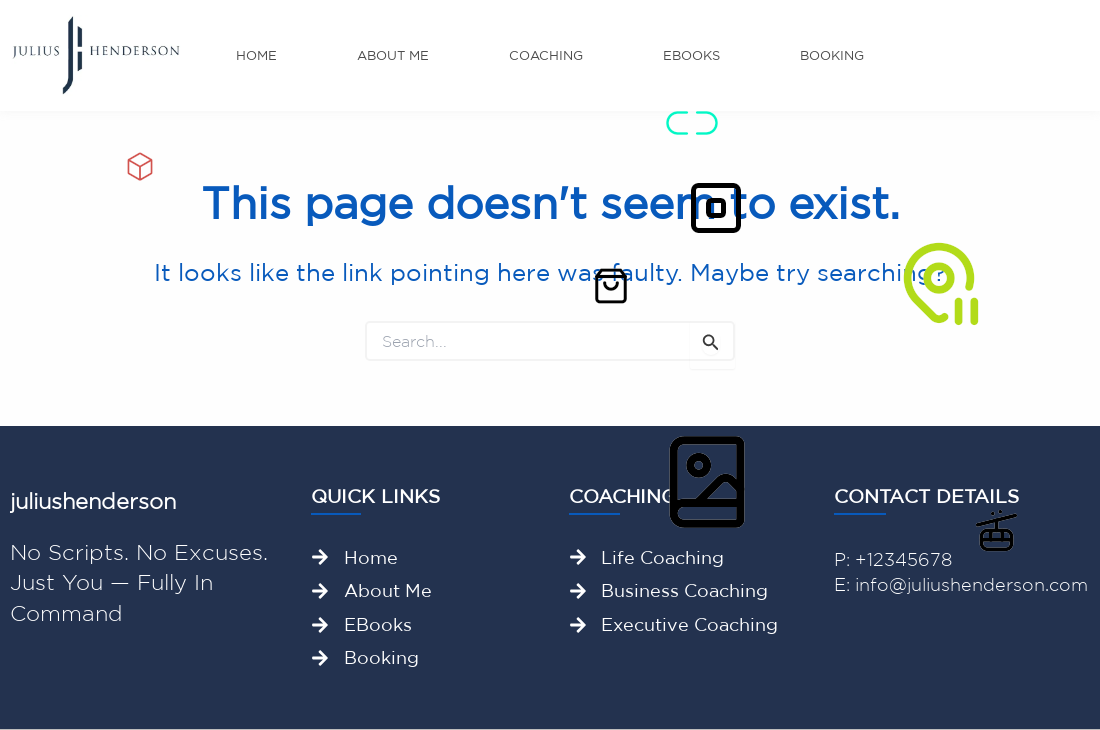 The width and height of the screenshot is (1100, 730). I want to click on unlink or break a connected item, so click(692, 123).